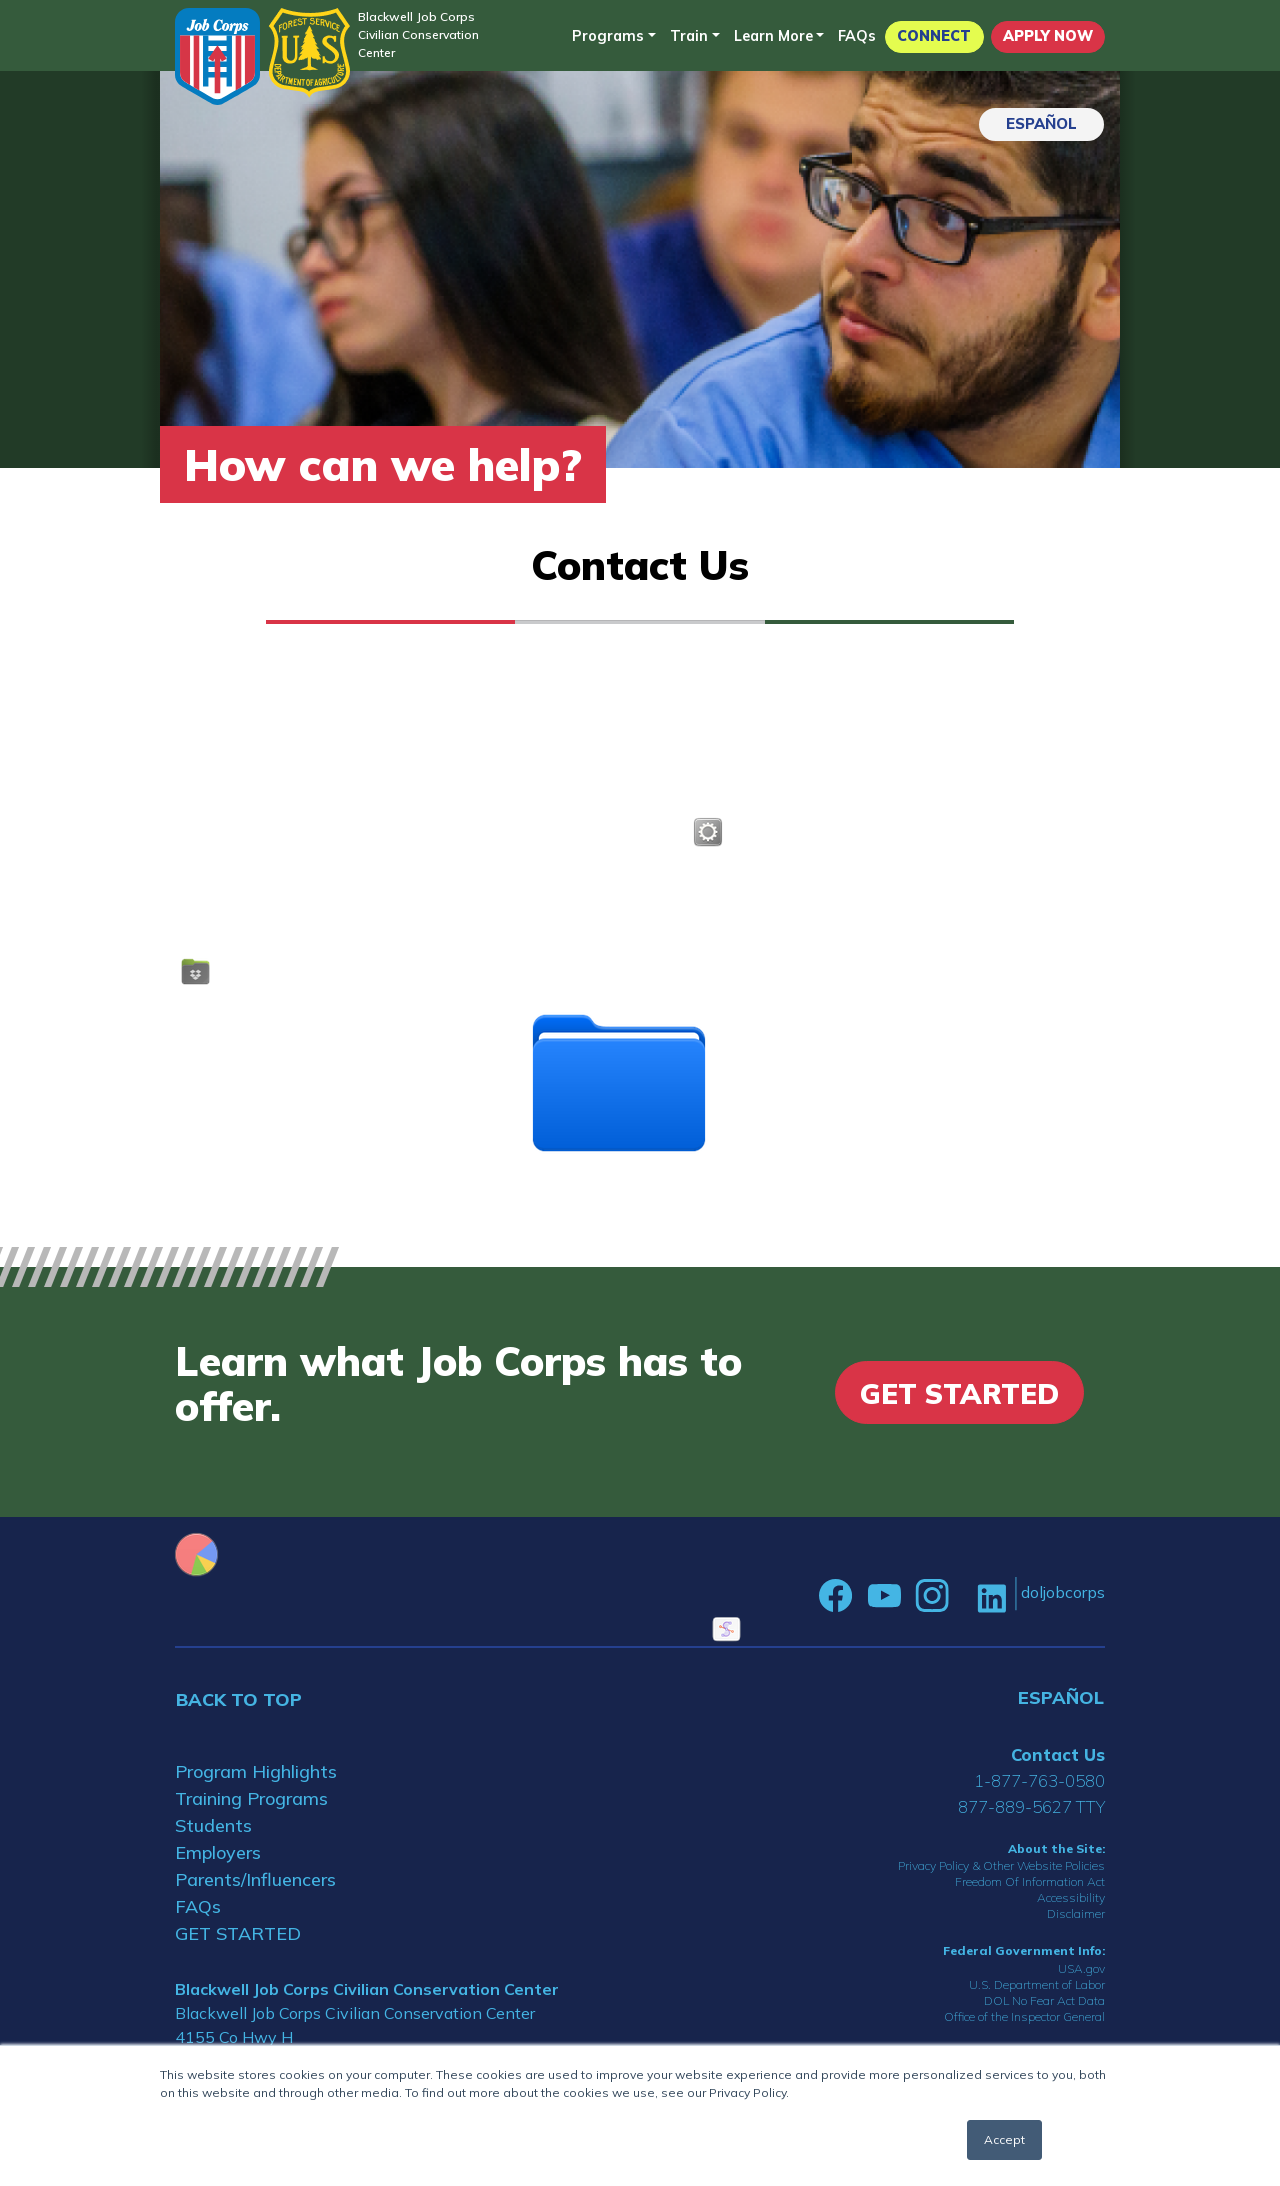 The width and height of the screenshot is (1280, 2186). Describe the element at coordinates (726, 1628) in the screenshot. I see `an SVG vector image file` at that location.